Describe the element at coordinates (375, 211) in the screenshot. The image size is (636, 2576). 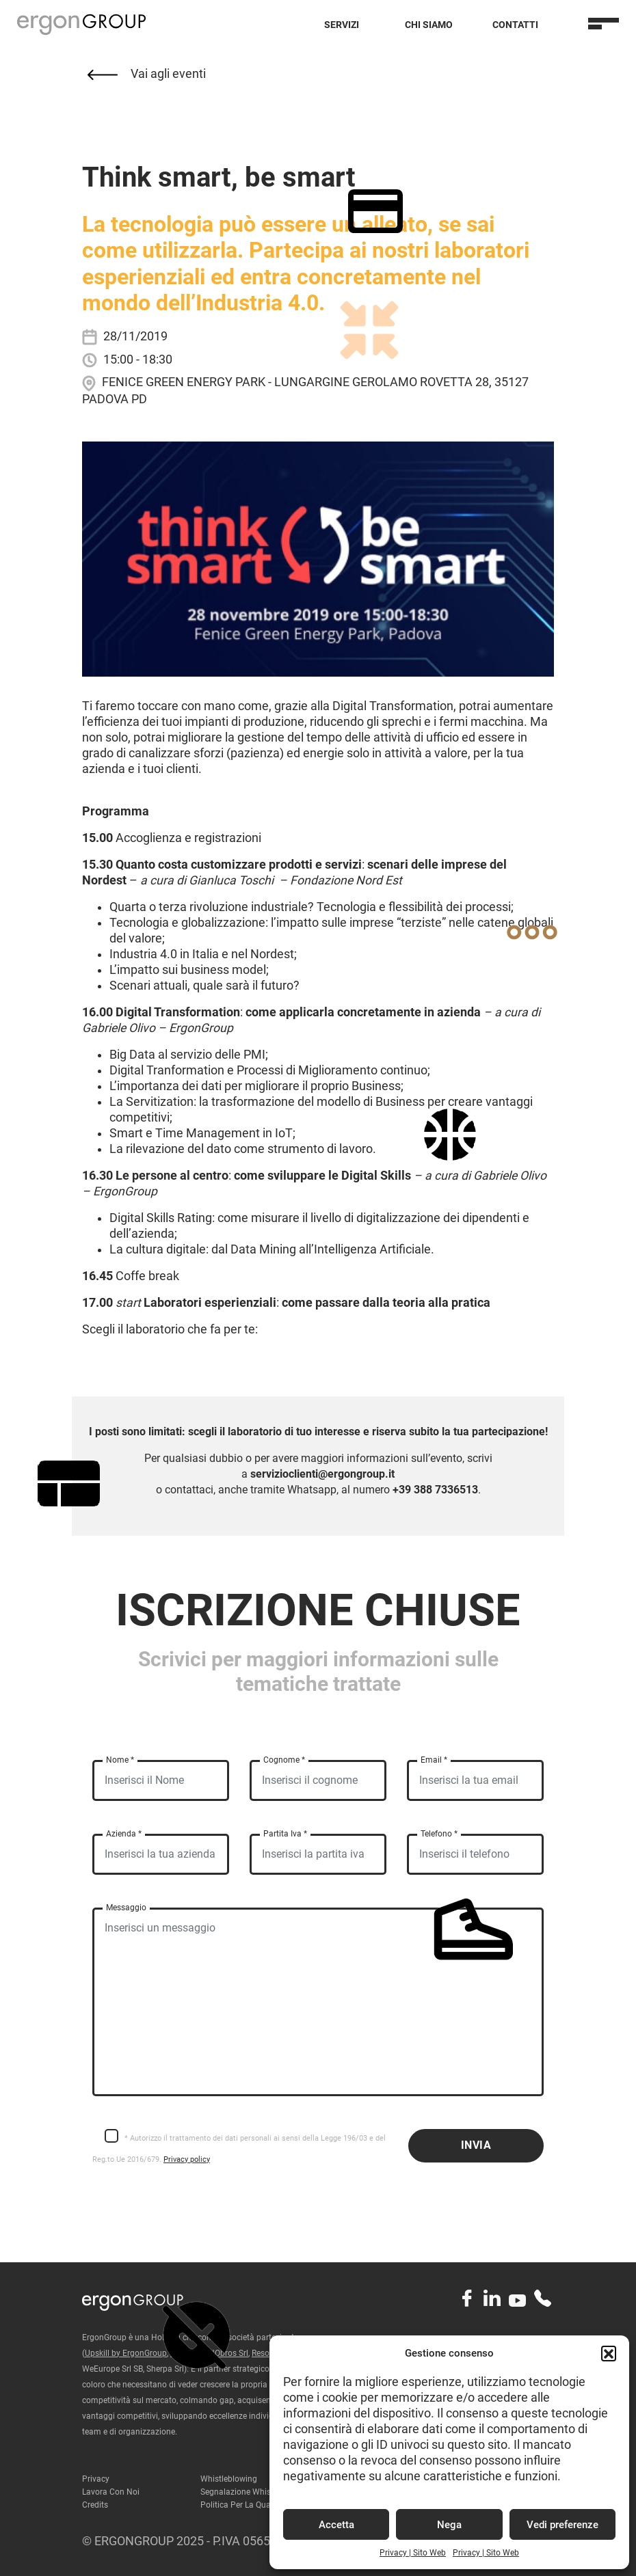
I see `access payment methods` at that location.